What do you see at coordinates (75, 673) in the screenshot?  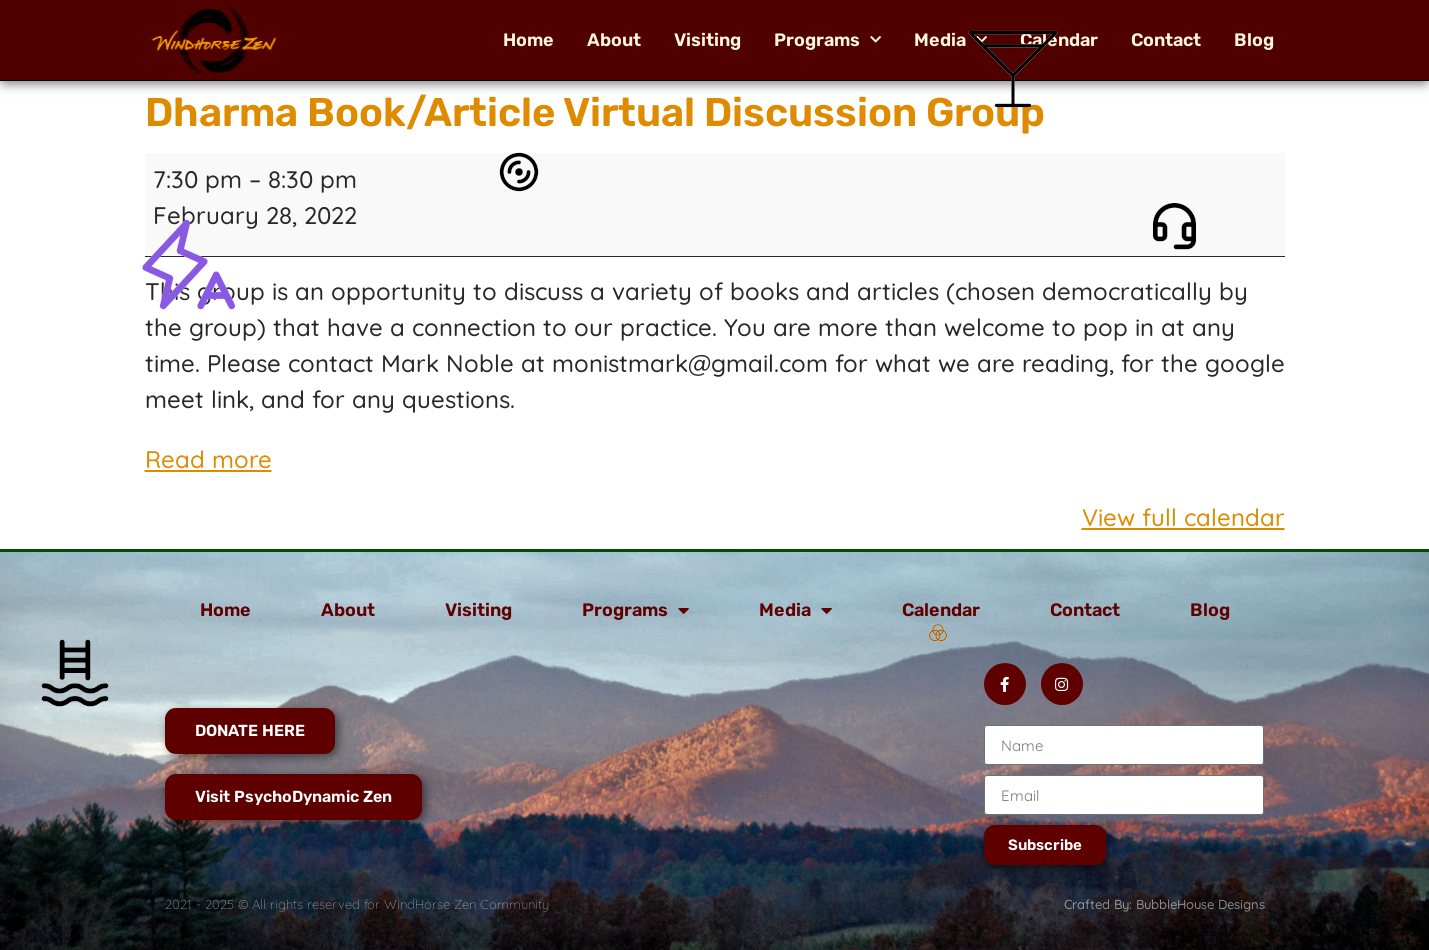 I see `indicates swimming pool amenity available` at bounding box center [75, 673].